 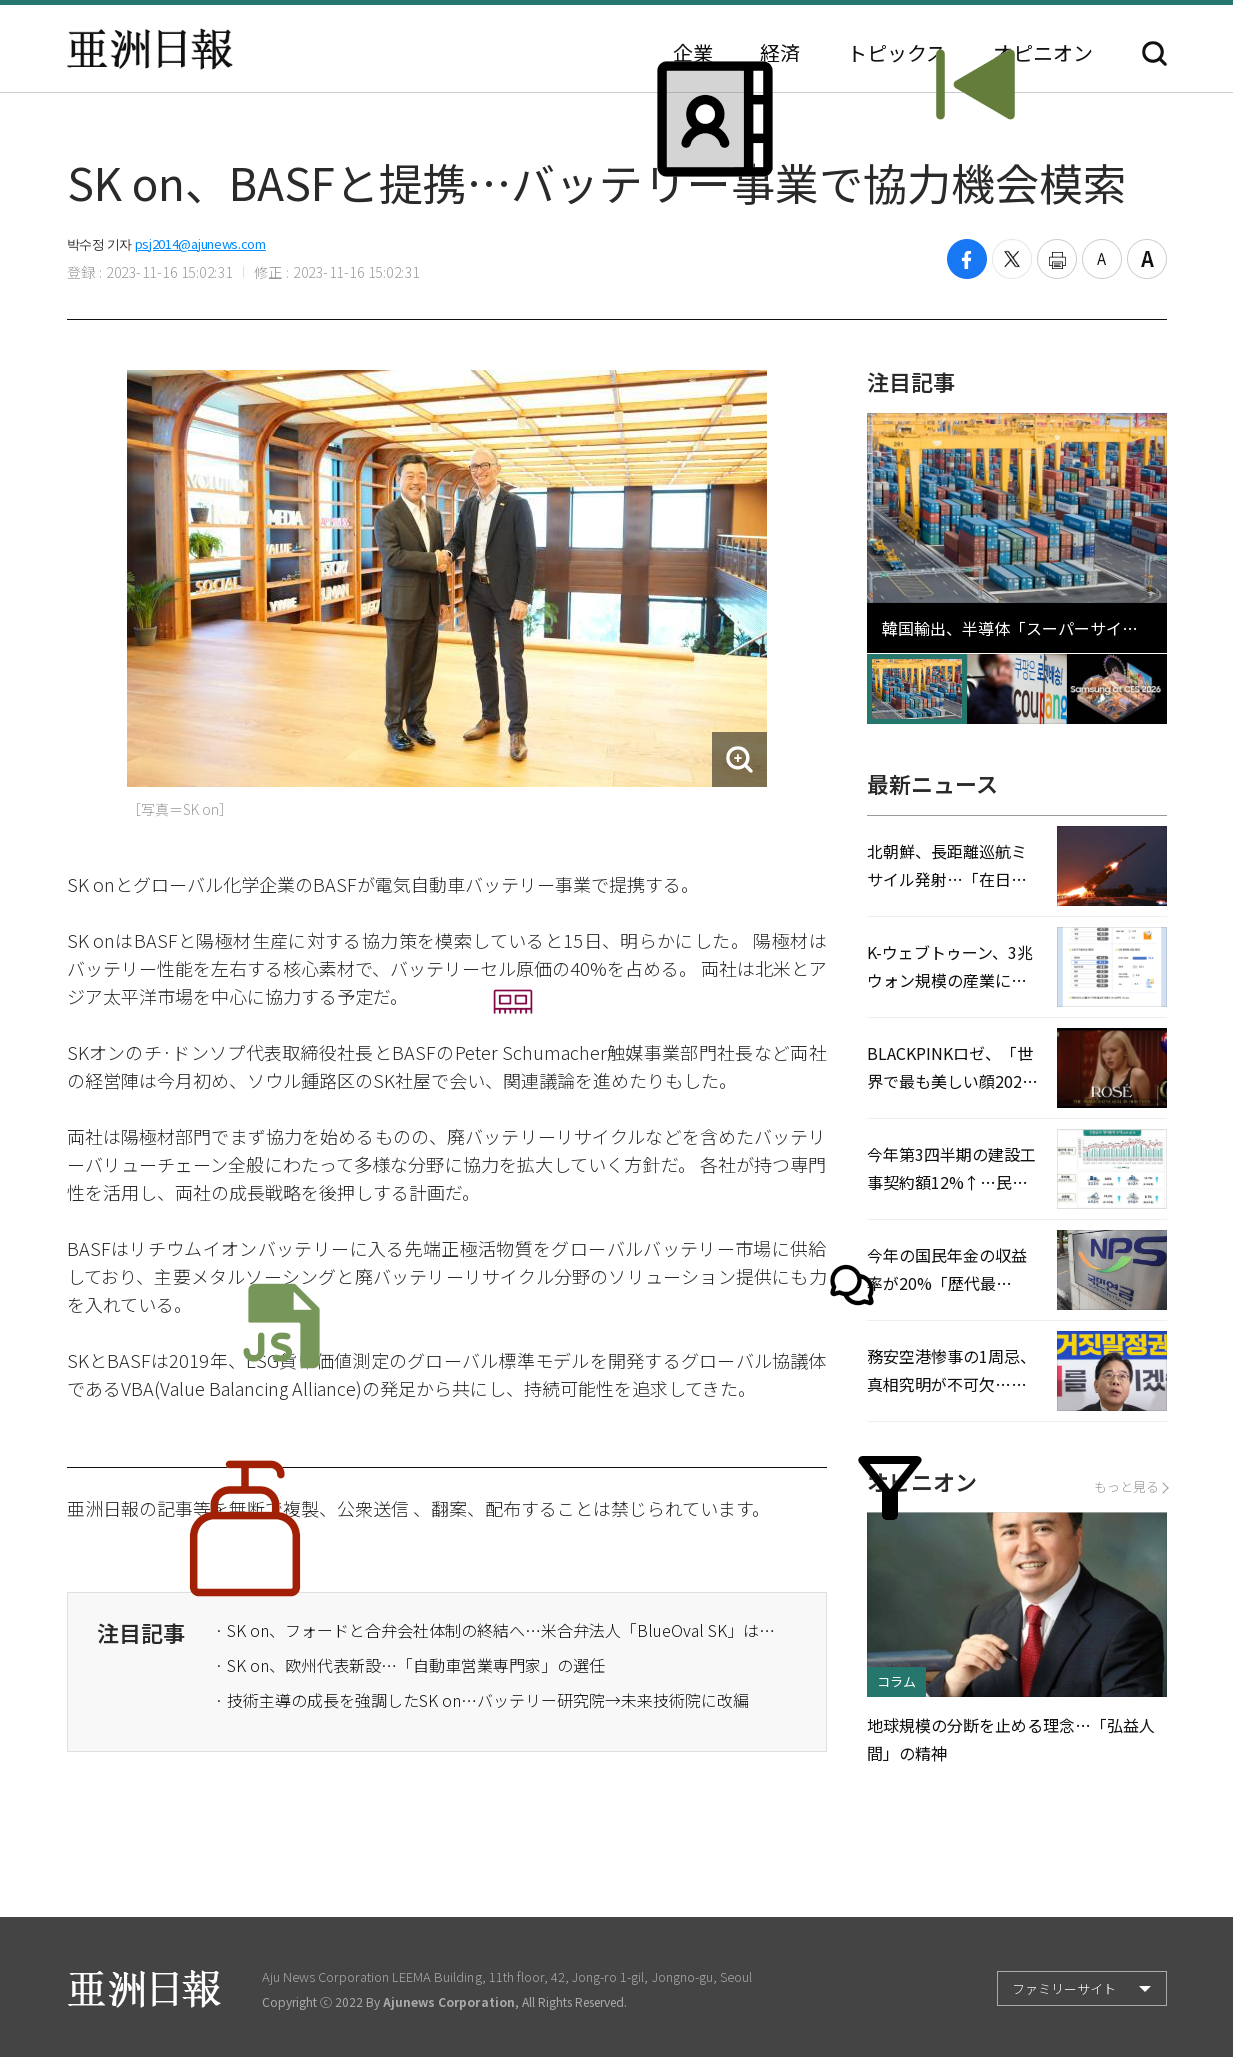 What do you see at coordinates (245, 1531) in the screenshot?
I see `access hand washing or hygiene instructions` at bounding box center [245, 1531].